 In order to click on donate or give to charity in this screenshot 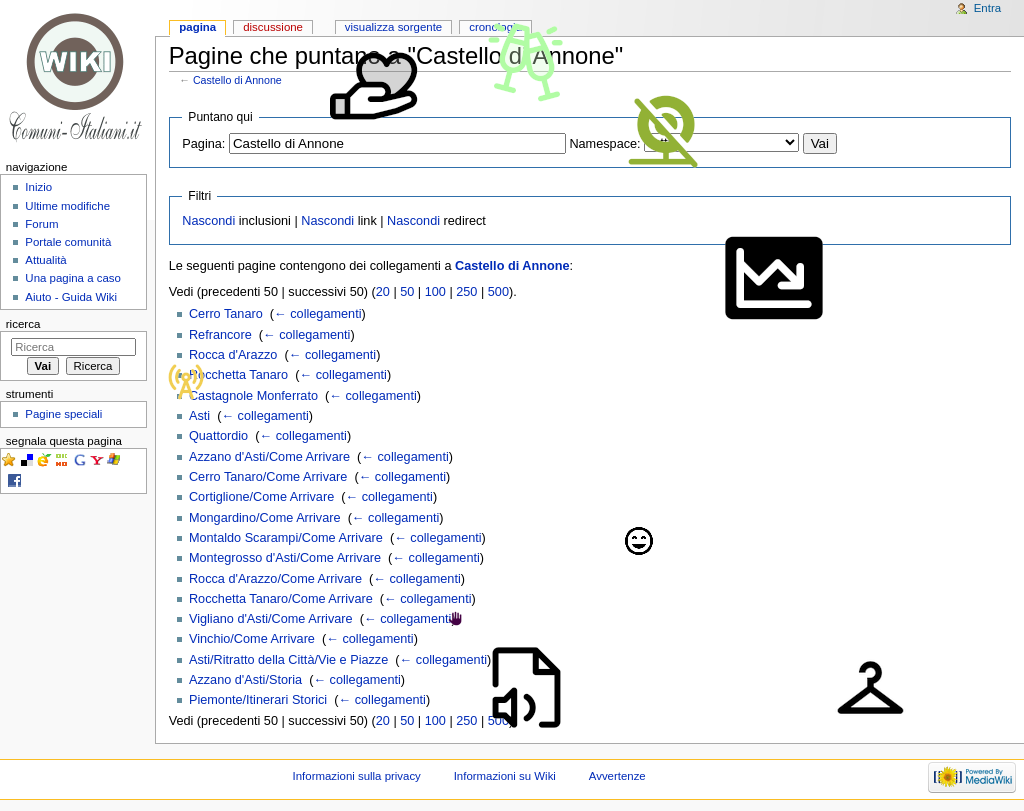, I will do `click(376, 87)`.